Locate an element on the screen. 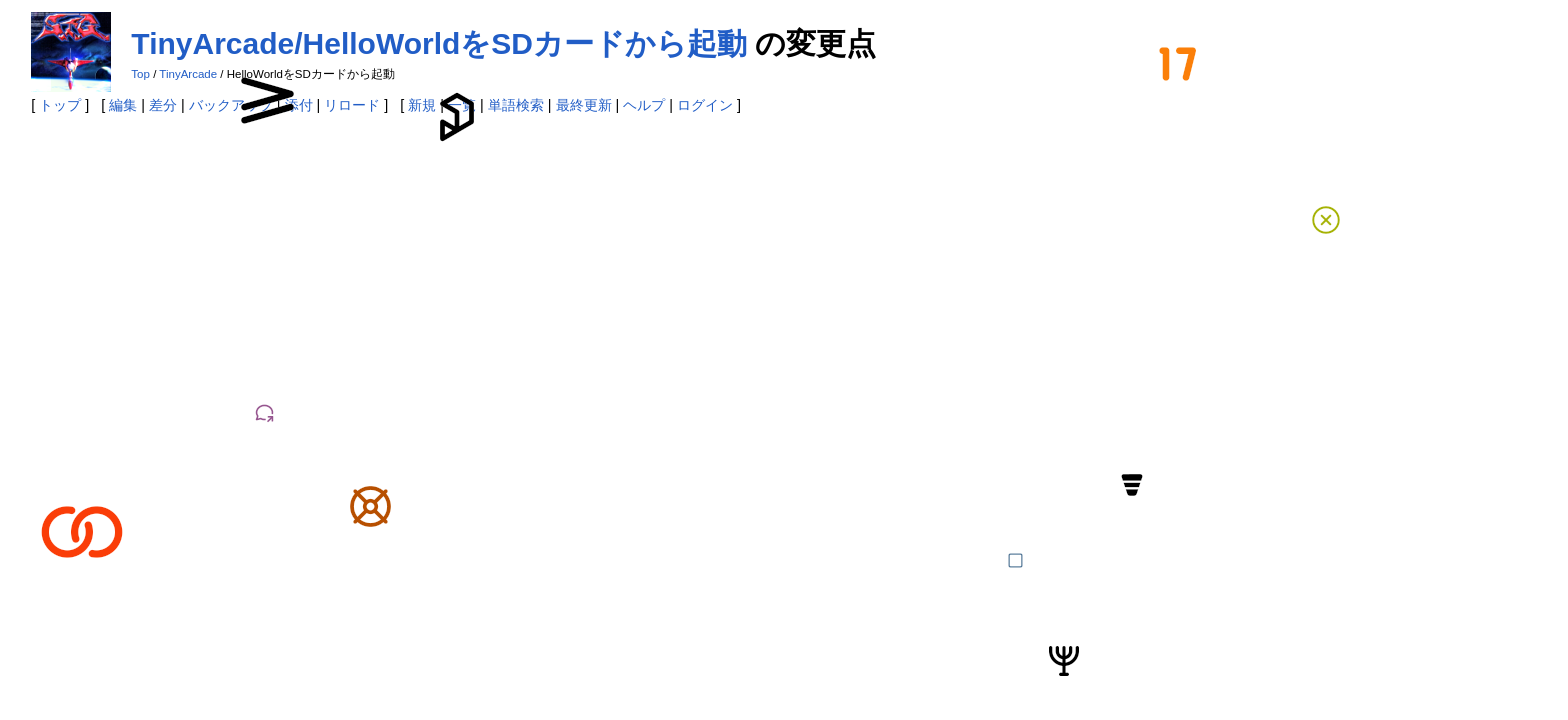 The width and height of the screenshot is (1568, 720). view sales funnel analytics is located at coordinates (1132, 485).